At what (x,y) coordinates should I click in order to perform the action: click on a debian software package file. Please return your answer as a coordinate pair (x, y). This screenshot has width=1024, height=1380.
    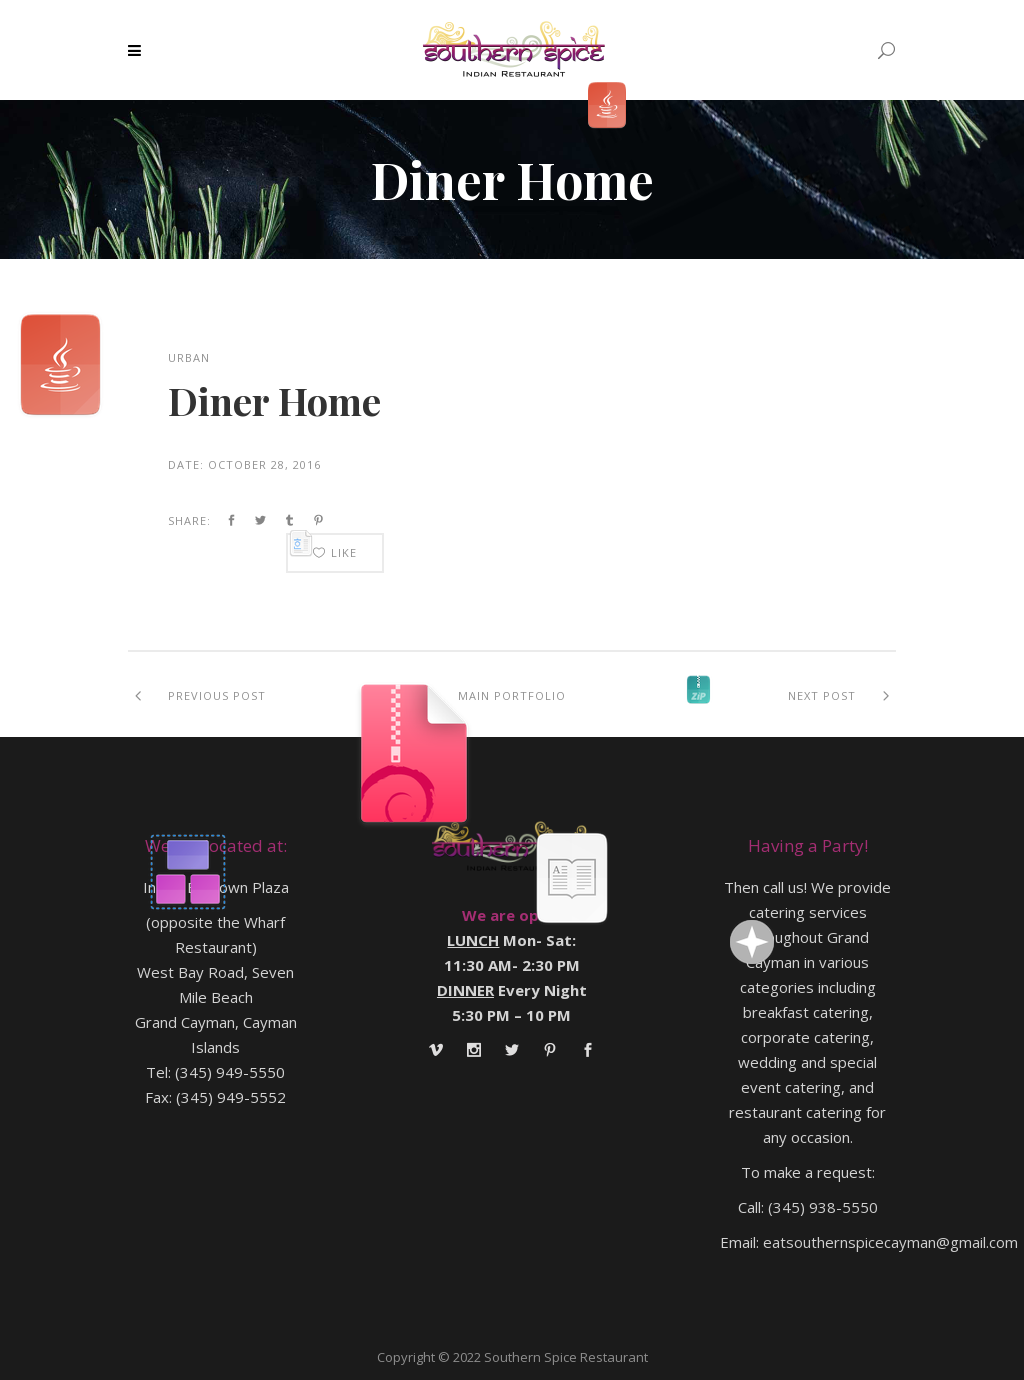
    Looking at the image, I should click on (414, 756).